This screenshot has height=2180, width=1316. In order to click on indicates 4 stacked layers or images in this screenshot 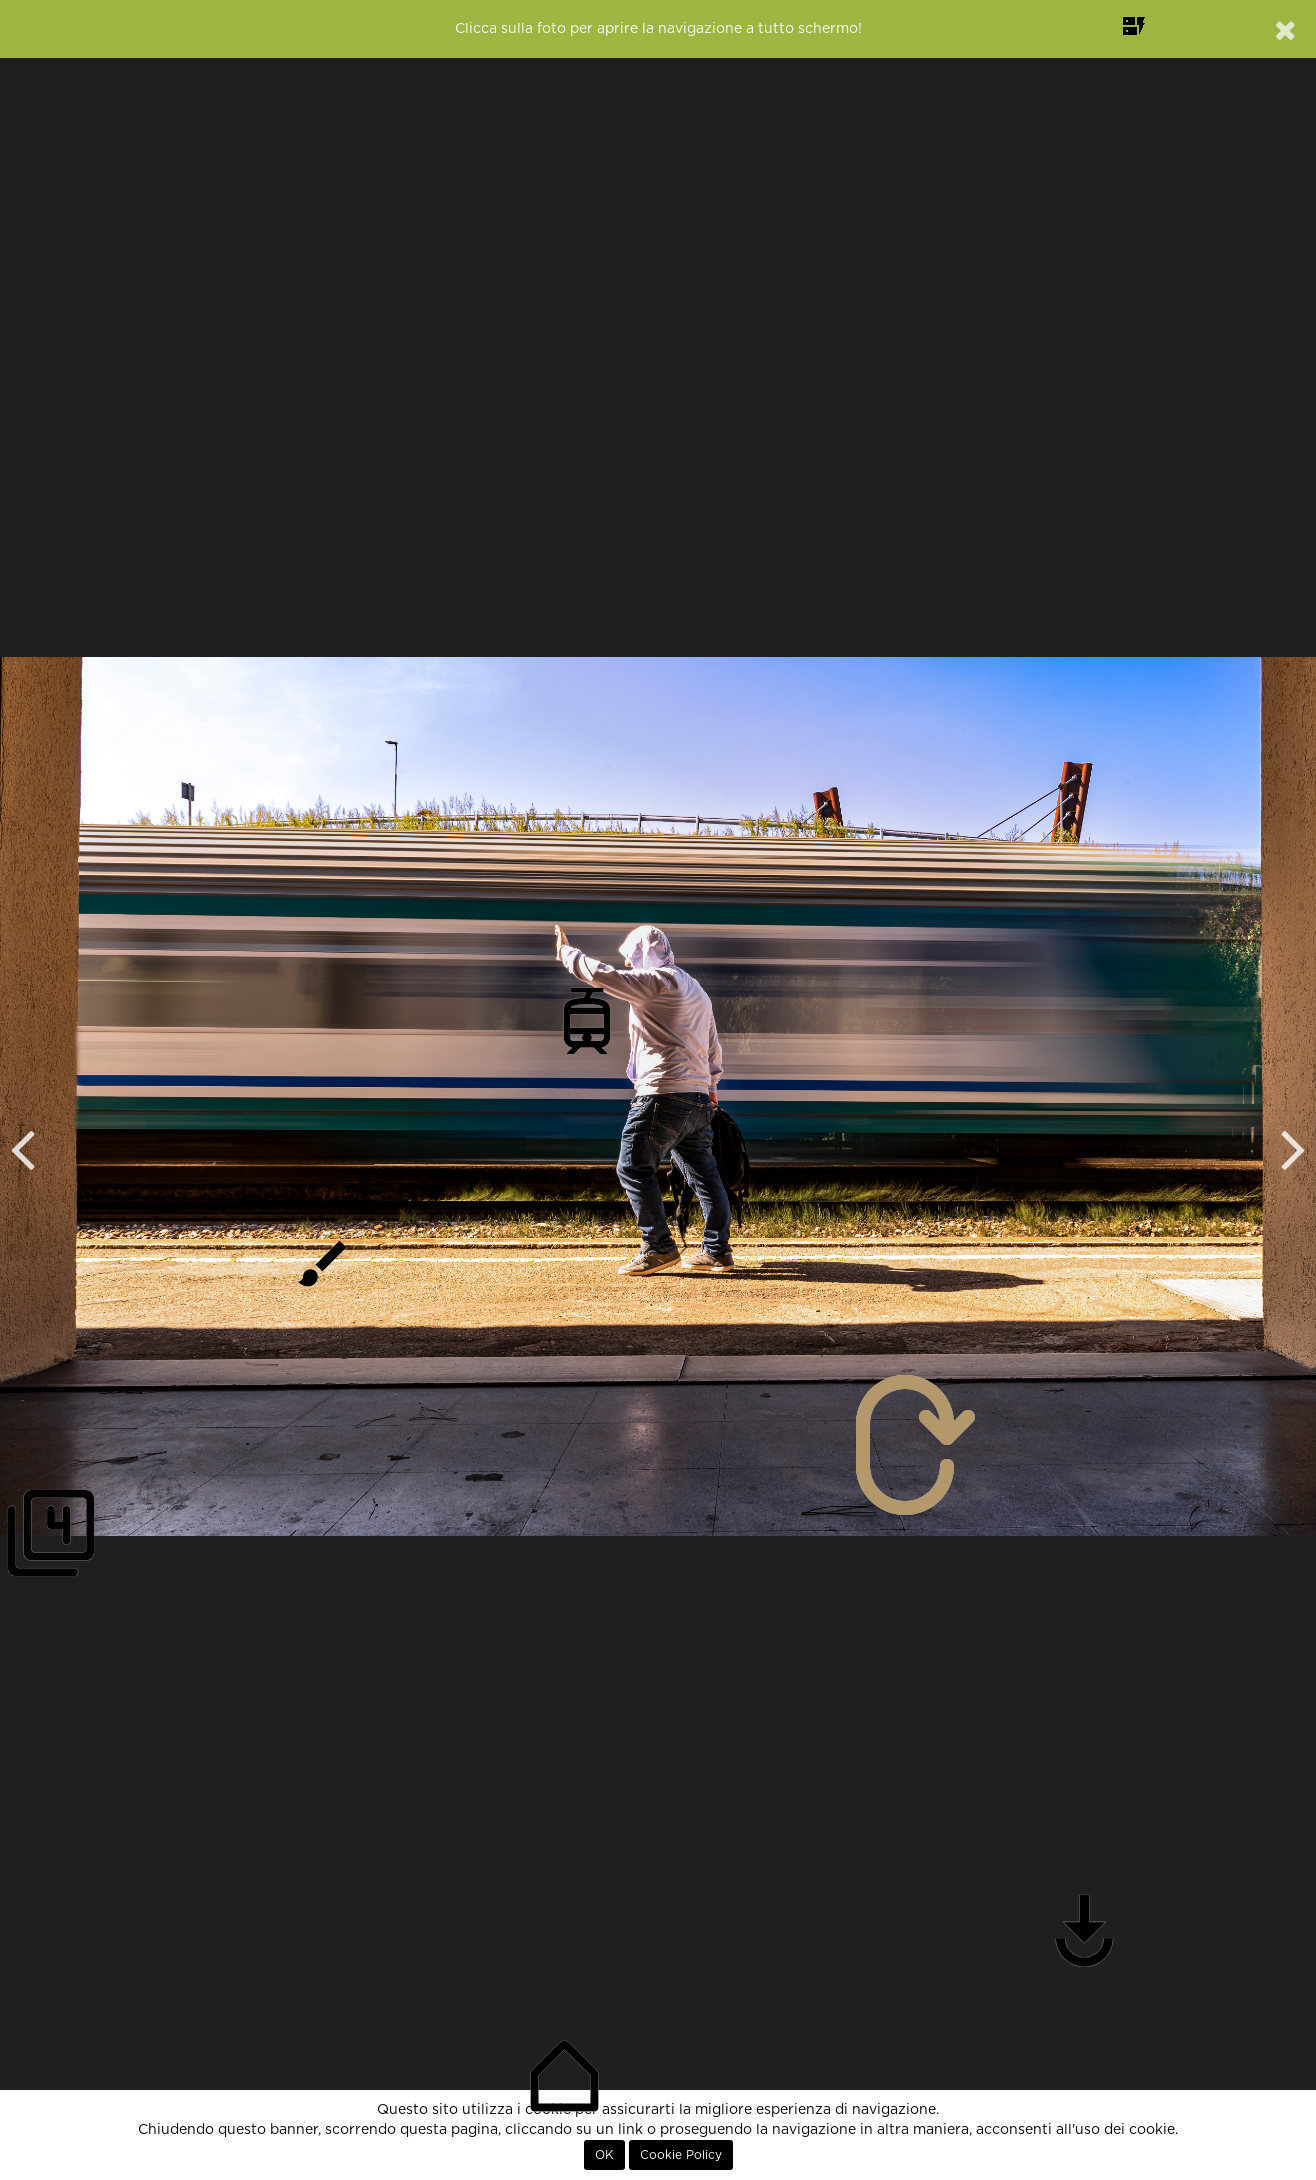, I will do `click(51, 1533)`.